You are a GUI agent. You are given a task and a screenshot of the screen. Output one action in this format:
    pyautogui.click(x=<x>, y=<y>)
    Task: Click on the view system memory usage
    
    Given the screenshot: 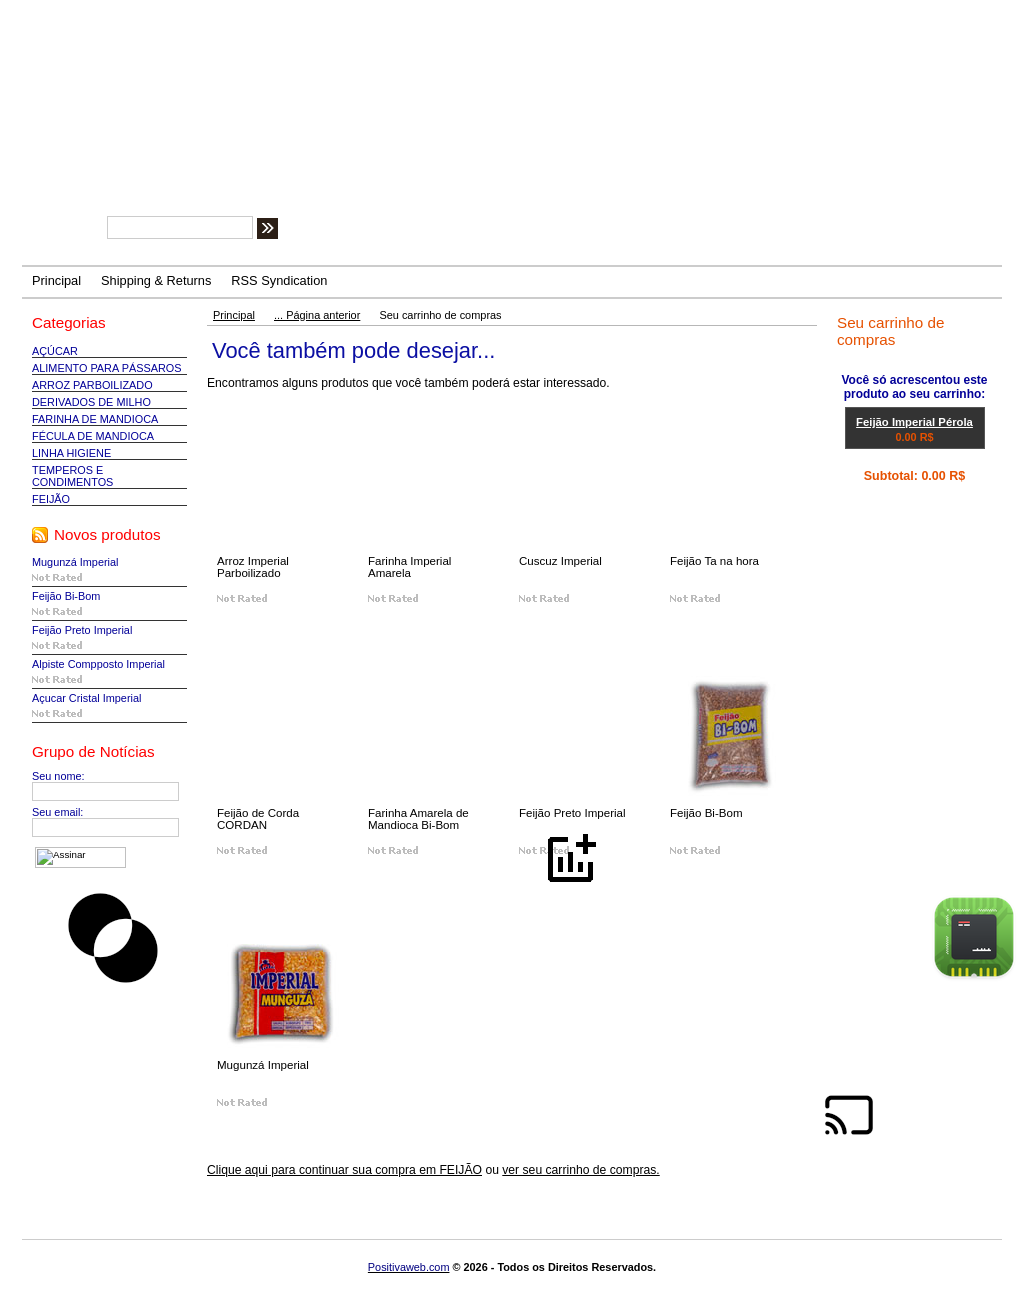 What is the action you would take?
    pyautogui.click(x=974, y=937)
    